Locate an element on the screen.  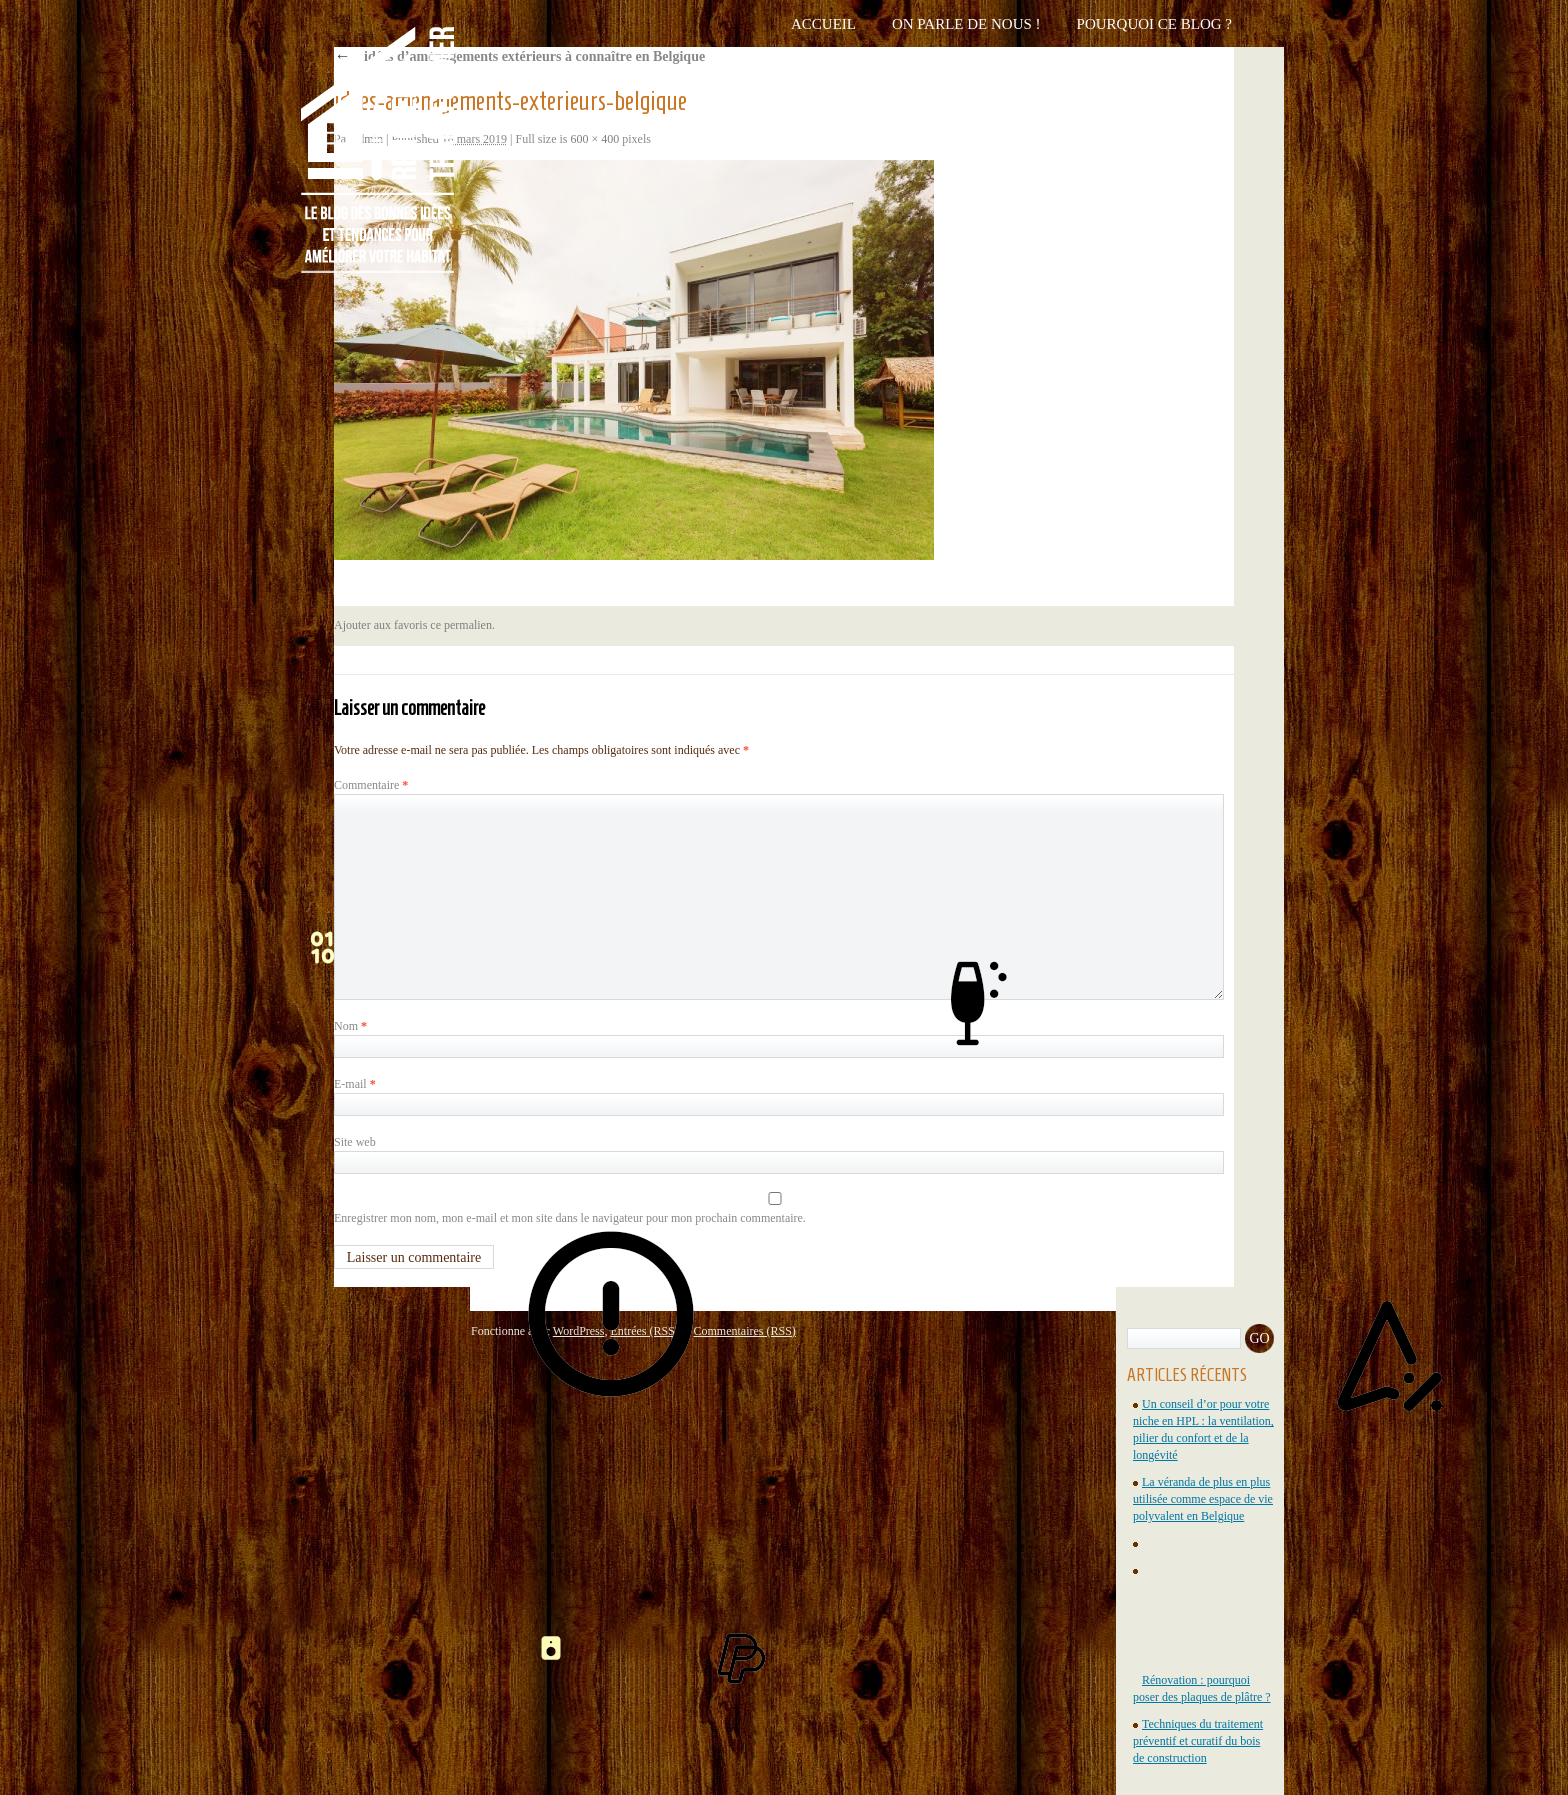
pay with PayPal is located at coordinates (740, 1658).